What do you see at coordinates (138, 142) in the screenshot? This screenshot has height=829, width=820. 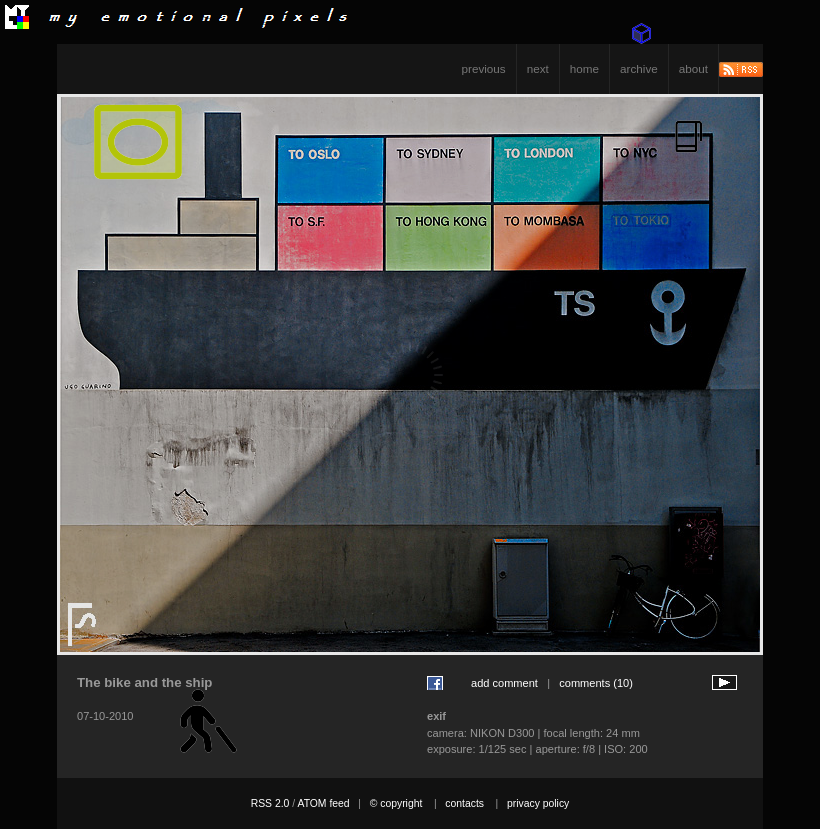 I see `apply vignette effect to image` at bounding box center [138, 142].